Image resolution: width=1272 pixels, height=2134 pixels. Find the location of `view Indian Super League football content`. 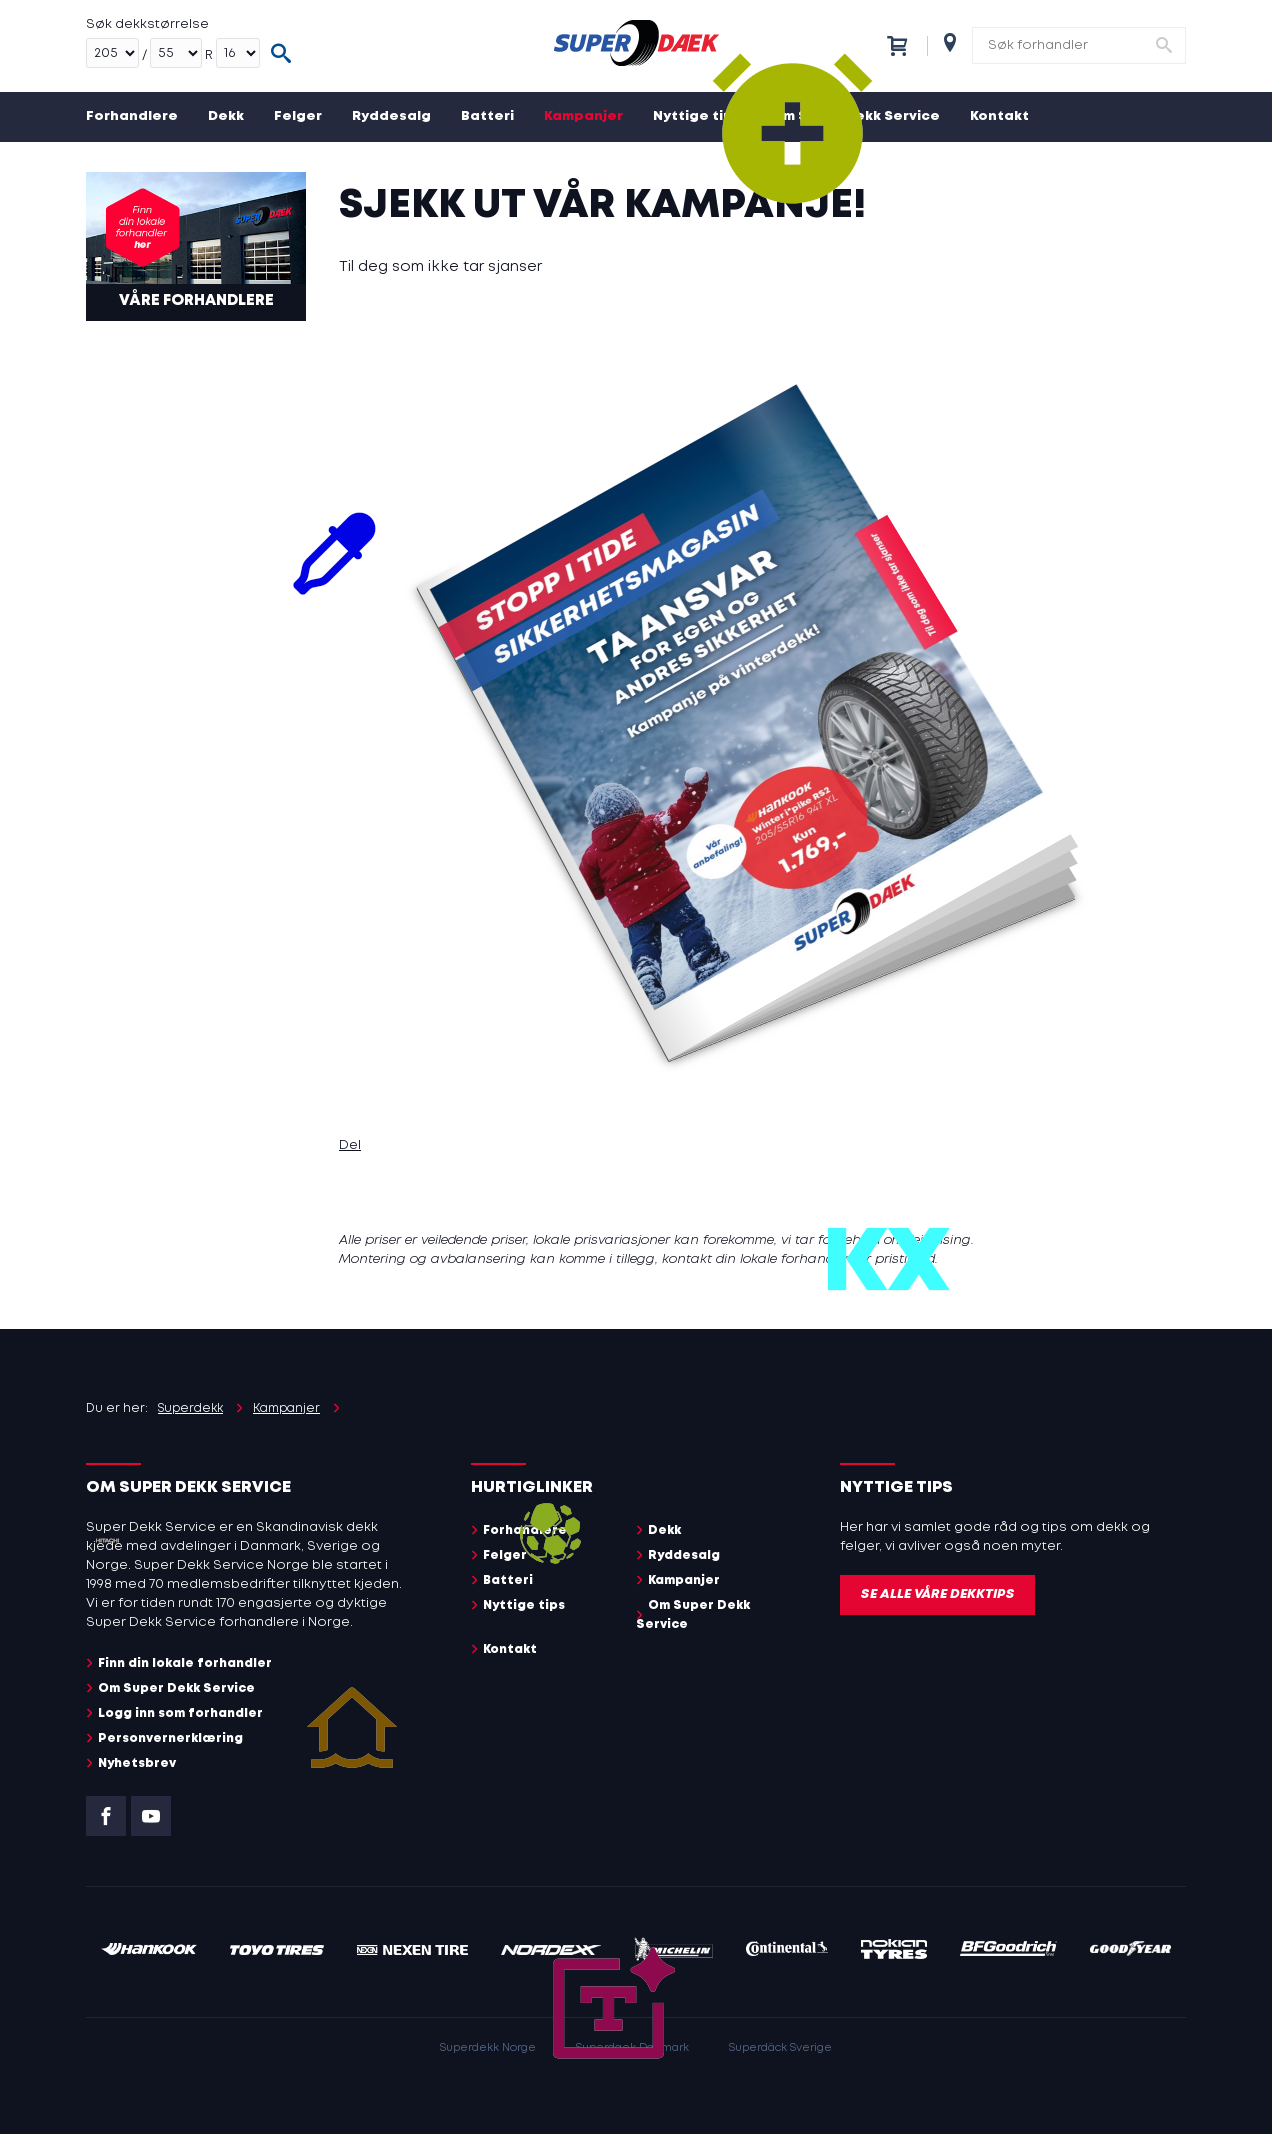

view Indian Super League football content is located at coordinates (550, 1533).